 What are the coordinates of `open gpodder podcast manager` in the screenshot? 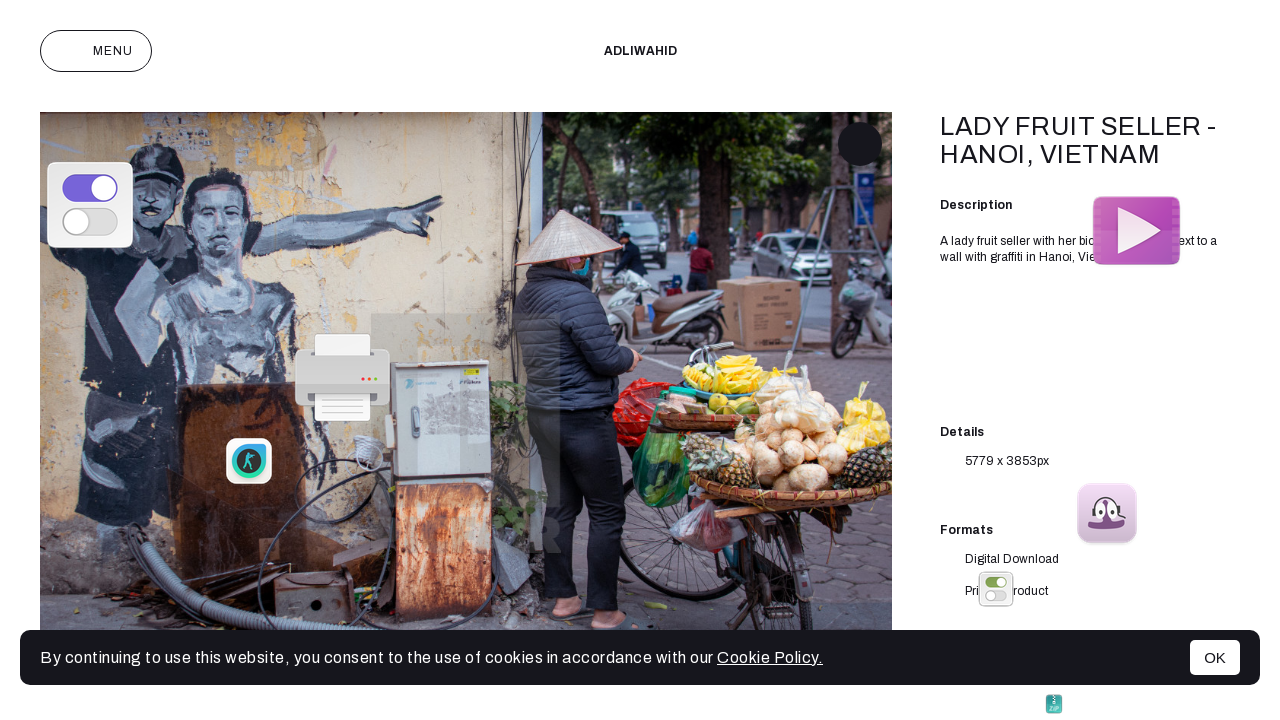 It's located at (1107, 513).